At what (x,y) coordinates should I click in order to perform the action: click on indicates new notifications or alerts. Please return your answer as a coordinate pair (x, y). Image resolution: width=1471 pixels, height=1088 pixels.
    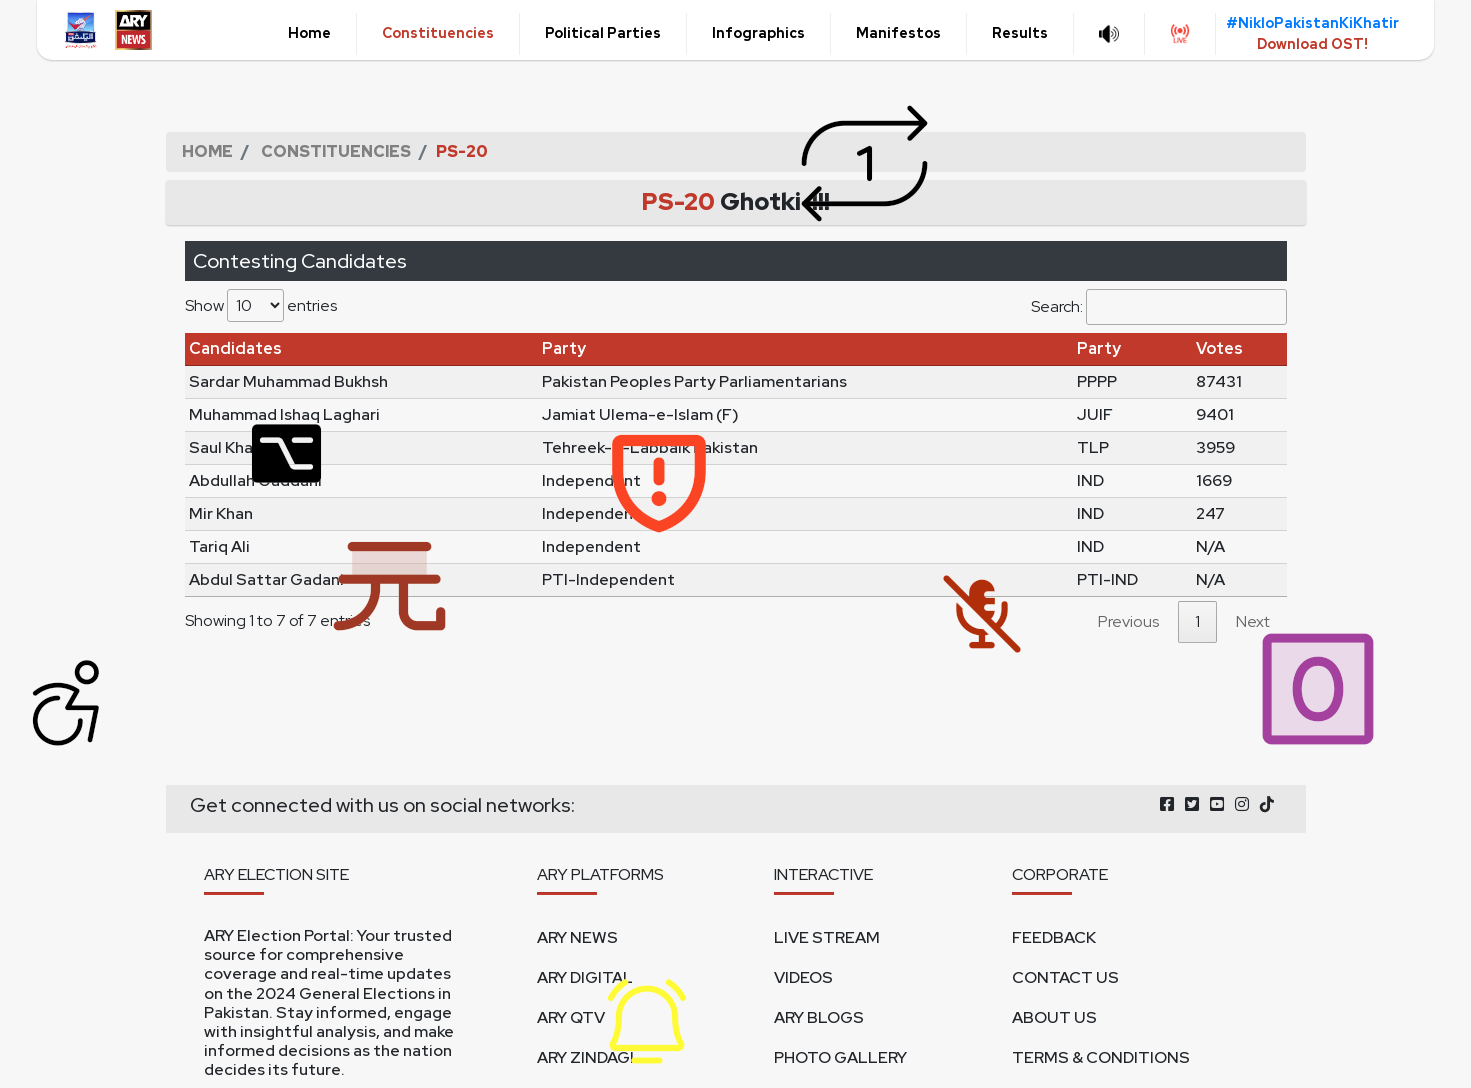
    Looking at the image, I should click on (647, 1023).